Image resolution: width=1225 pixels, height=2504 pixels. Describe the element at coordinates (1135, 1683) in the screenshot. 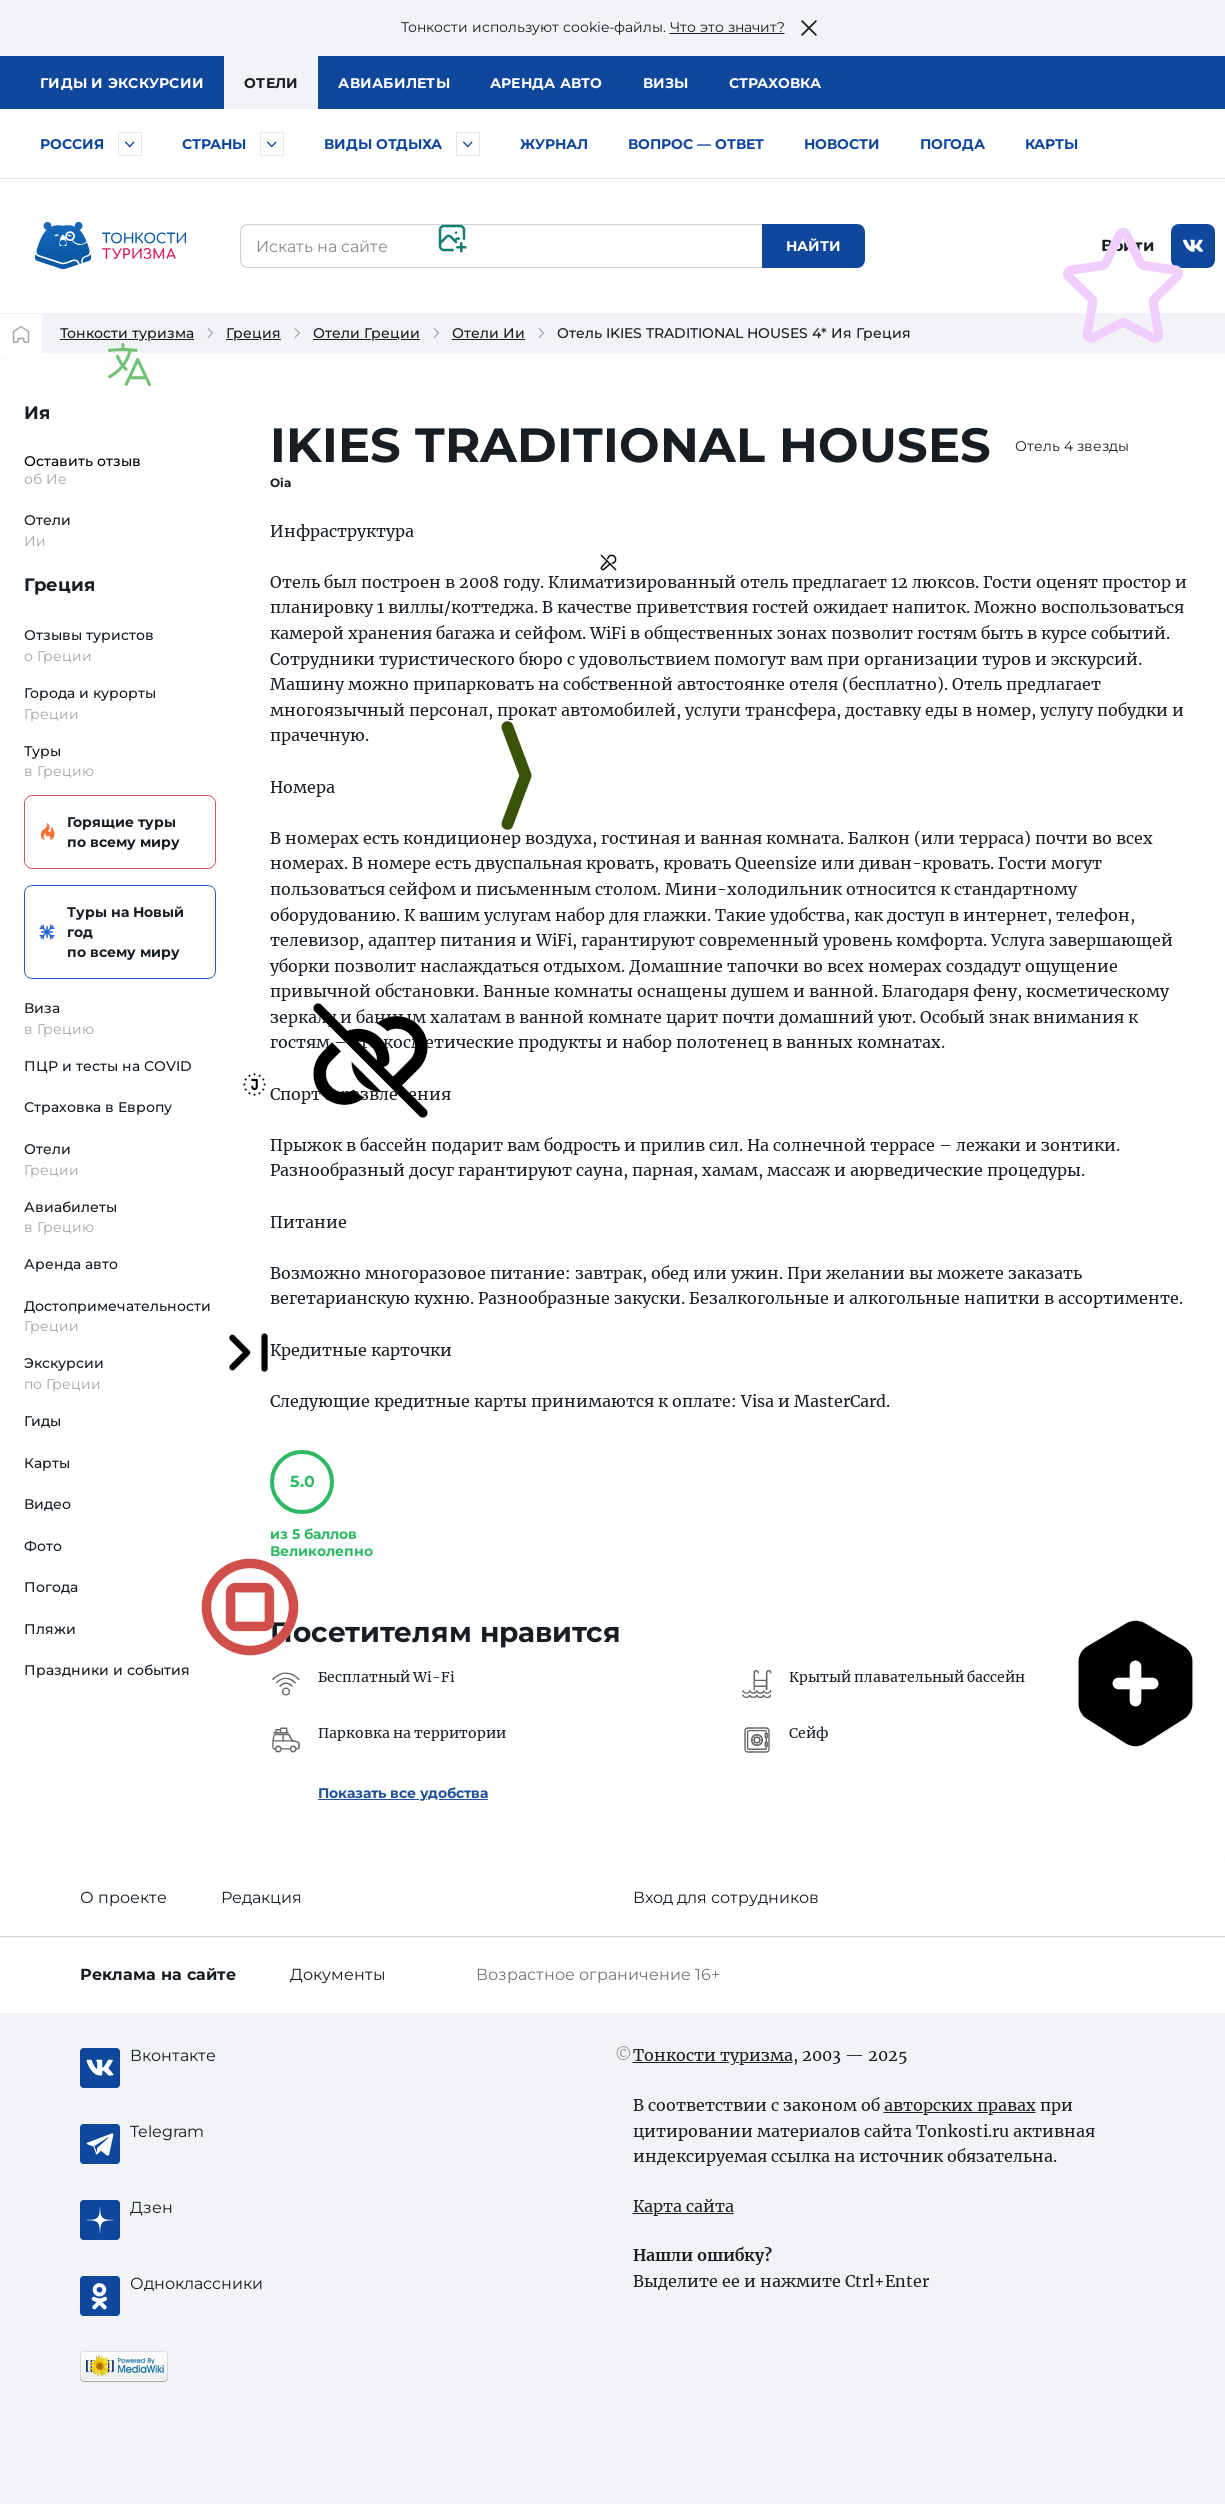

I see `add a new item or module` at that location.